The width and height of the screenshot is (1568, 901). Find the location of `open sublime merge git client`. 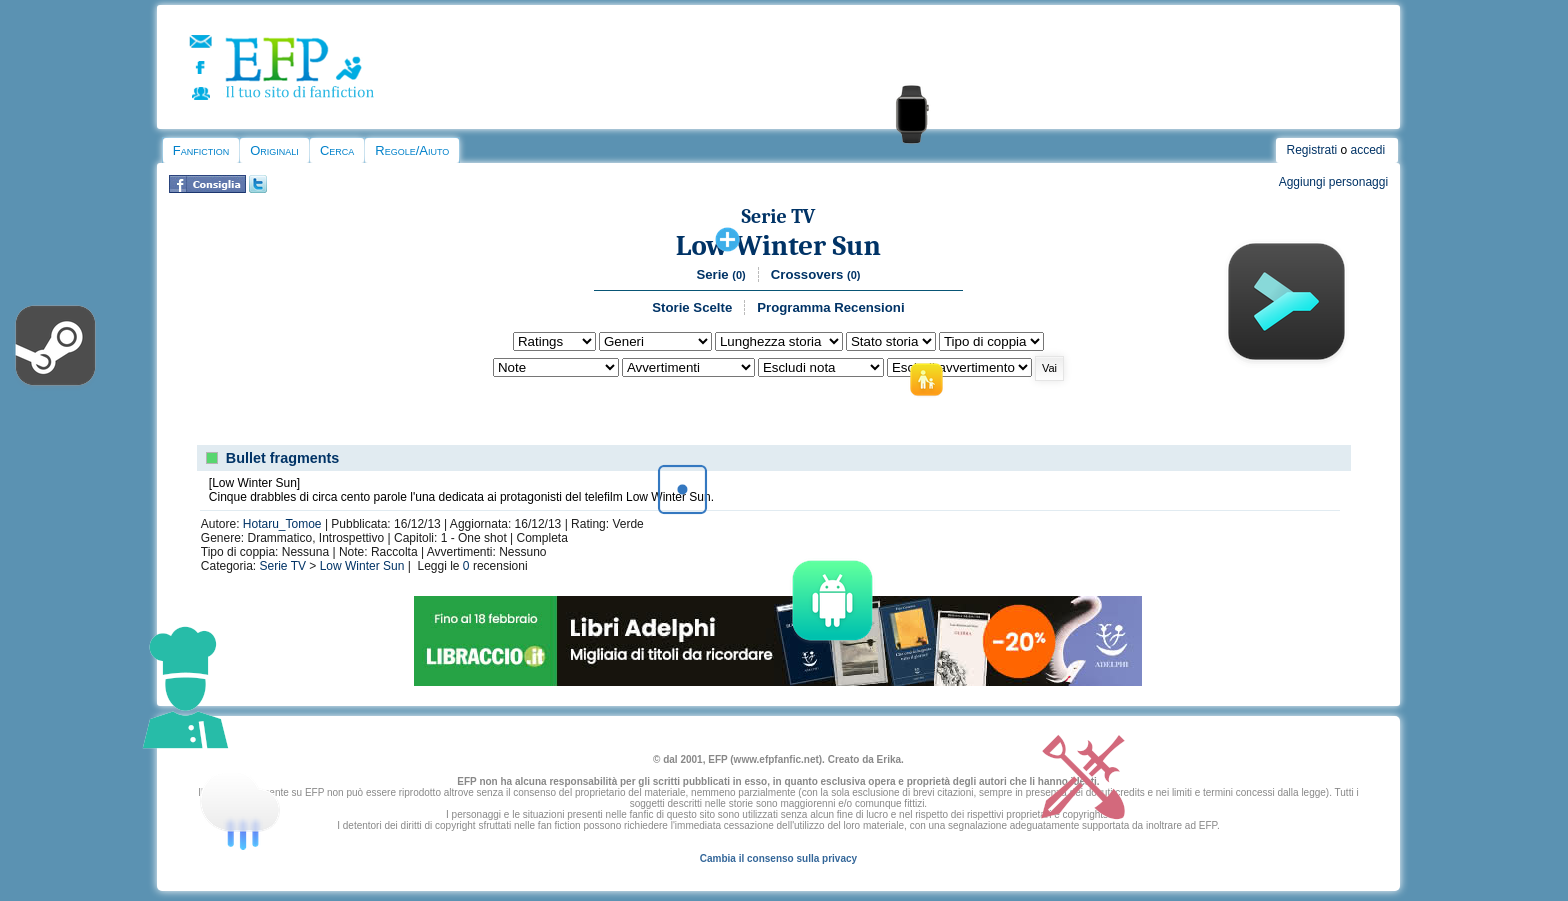

open sublime merge git client is located at coordinates (1286, 301).